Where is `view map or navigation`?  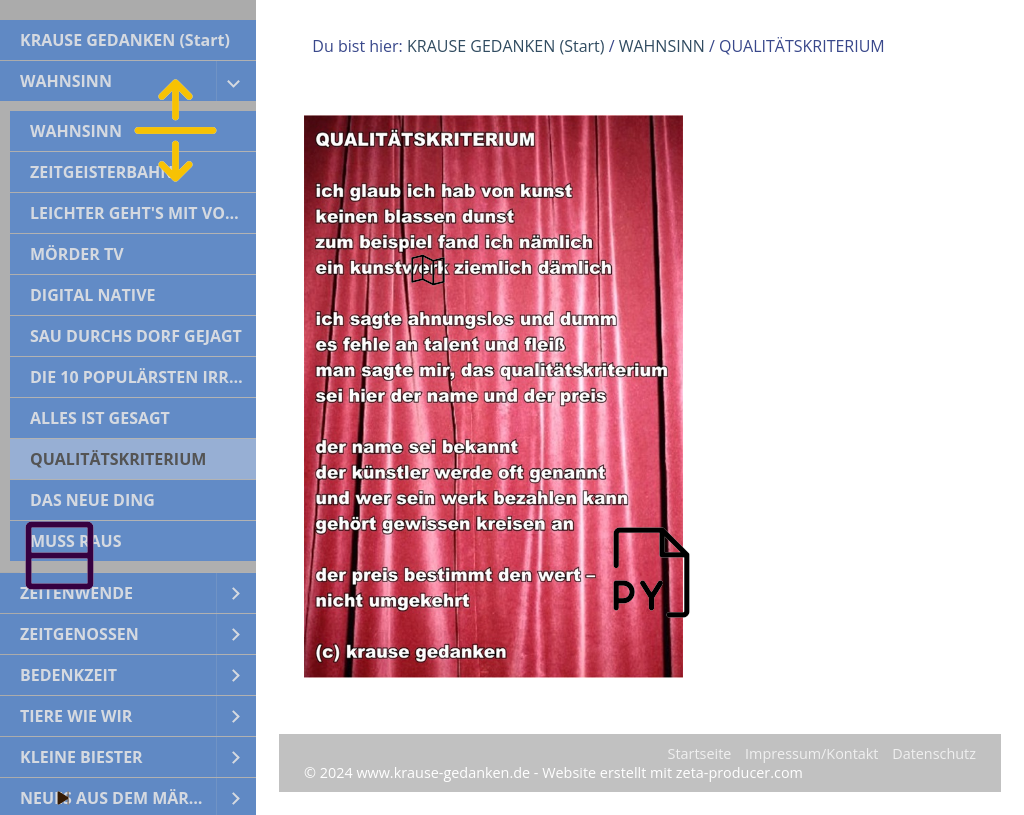
view map or navigation is located at coordinates (428, 270).